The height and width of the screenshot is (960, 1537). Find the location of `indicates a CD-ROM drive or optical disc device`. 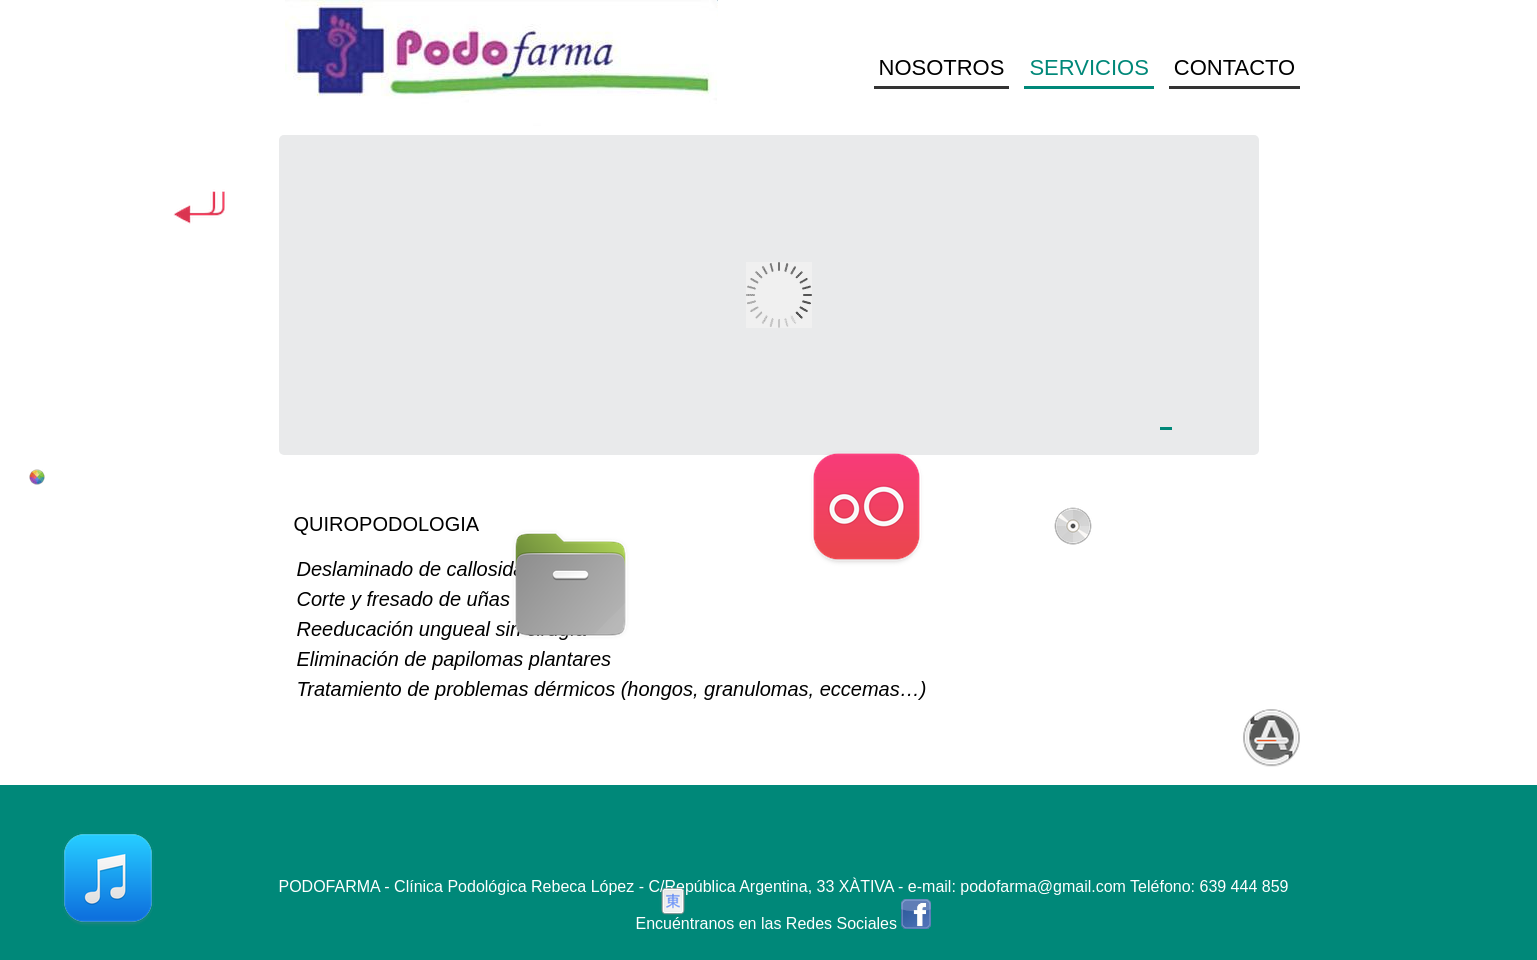

indicates a CD-ROM drive or optical disc device is located at coordinates (1073, 526).